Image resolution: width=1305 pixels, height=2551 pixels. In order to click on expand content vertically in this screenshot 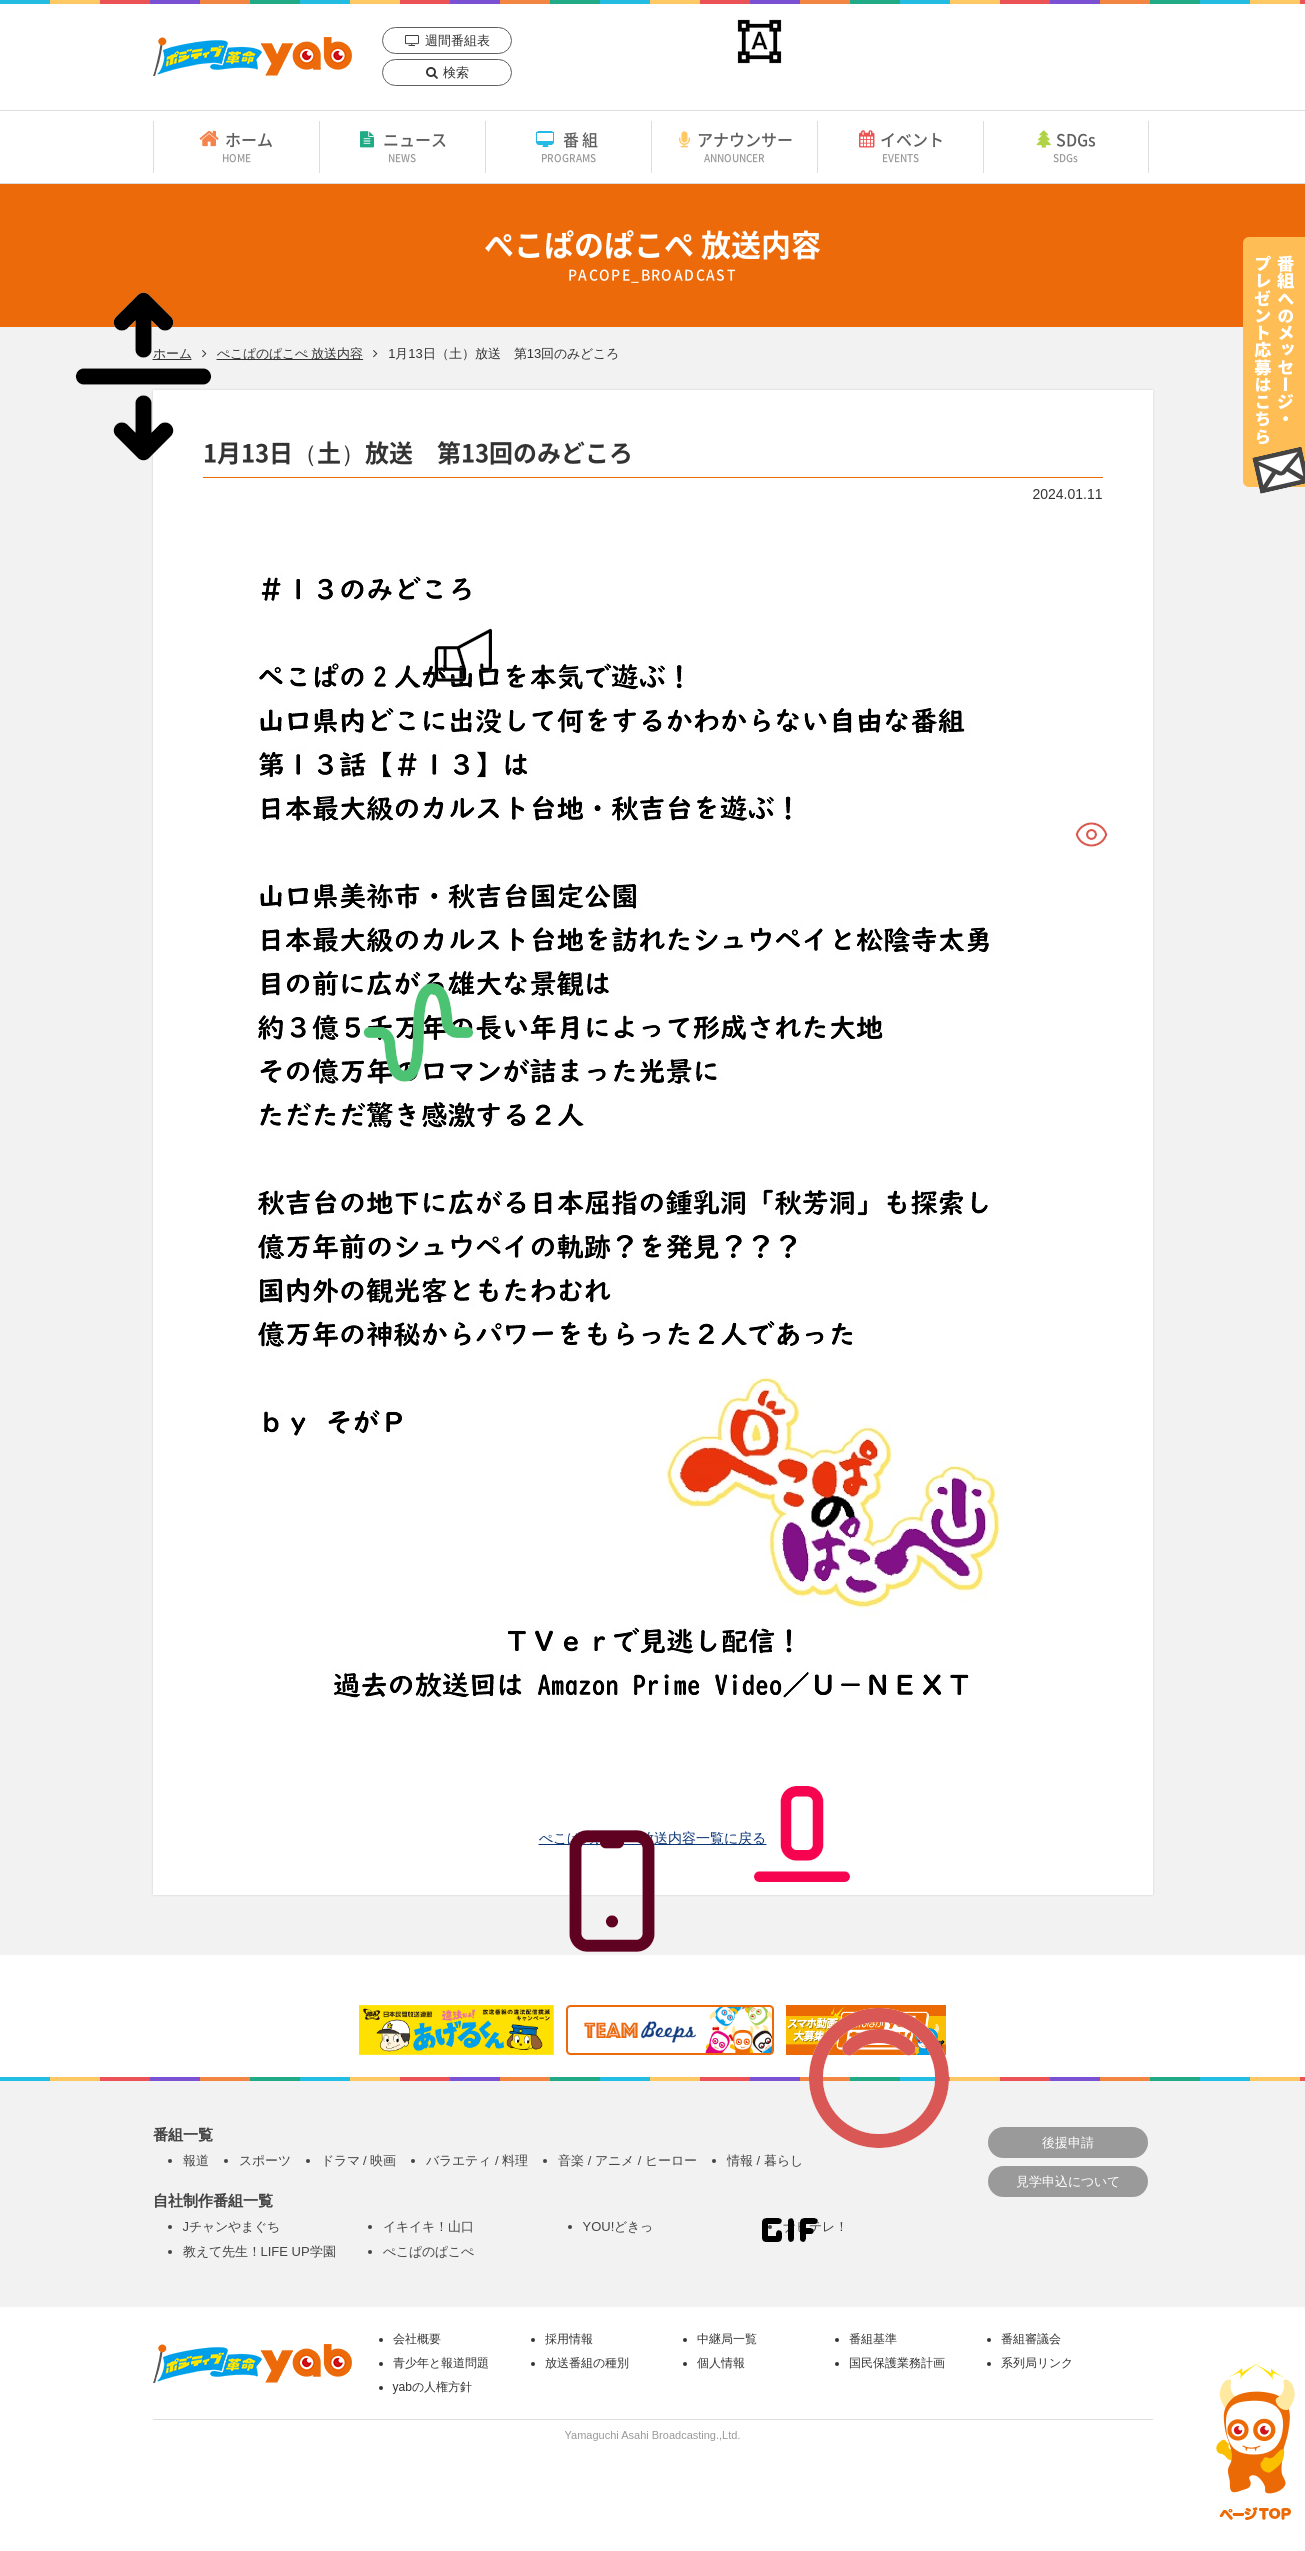, I will do `click(143, 376)`.